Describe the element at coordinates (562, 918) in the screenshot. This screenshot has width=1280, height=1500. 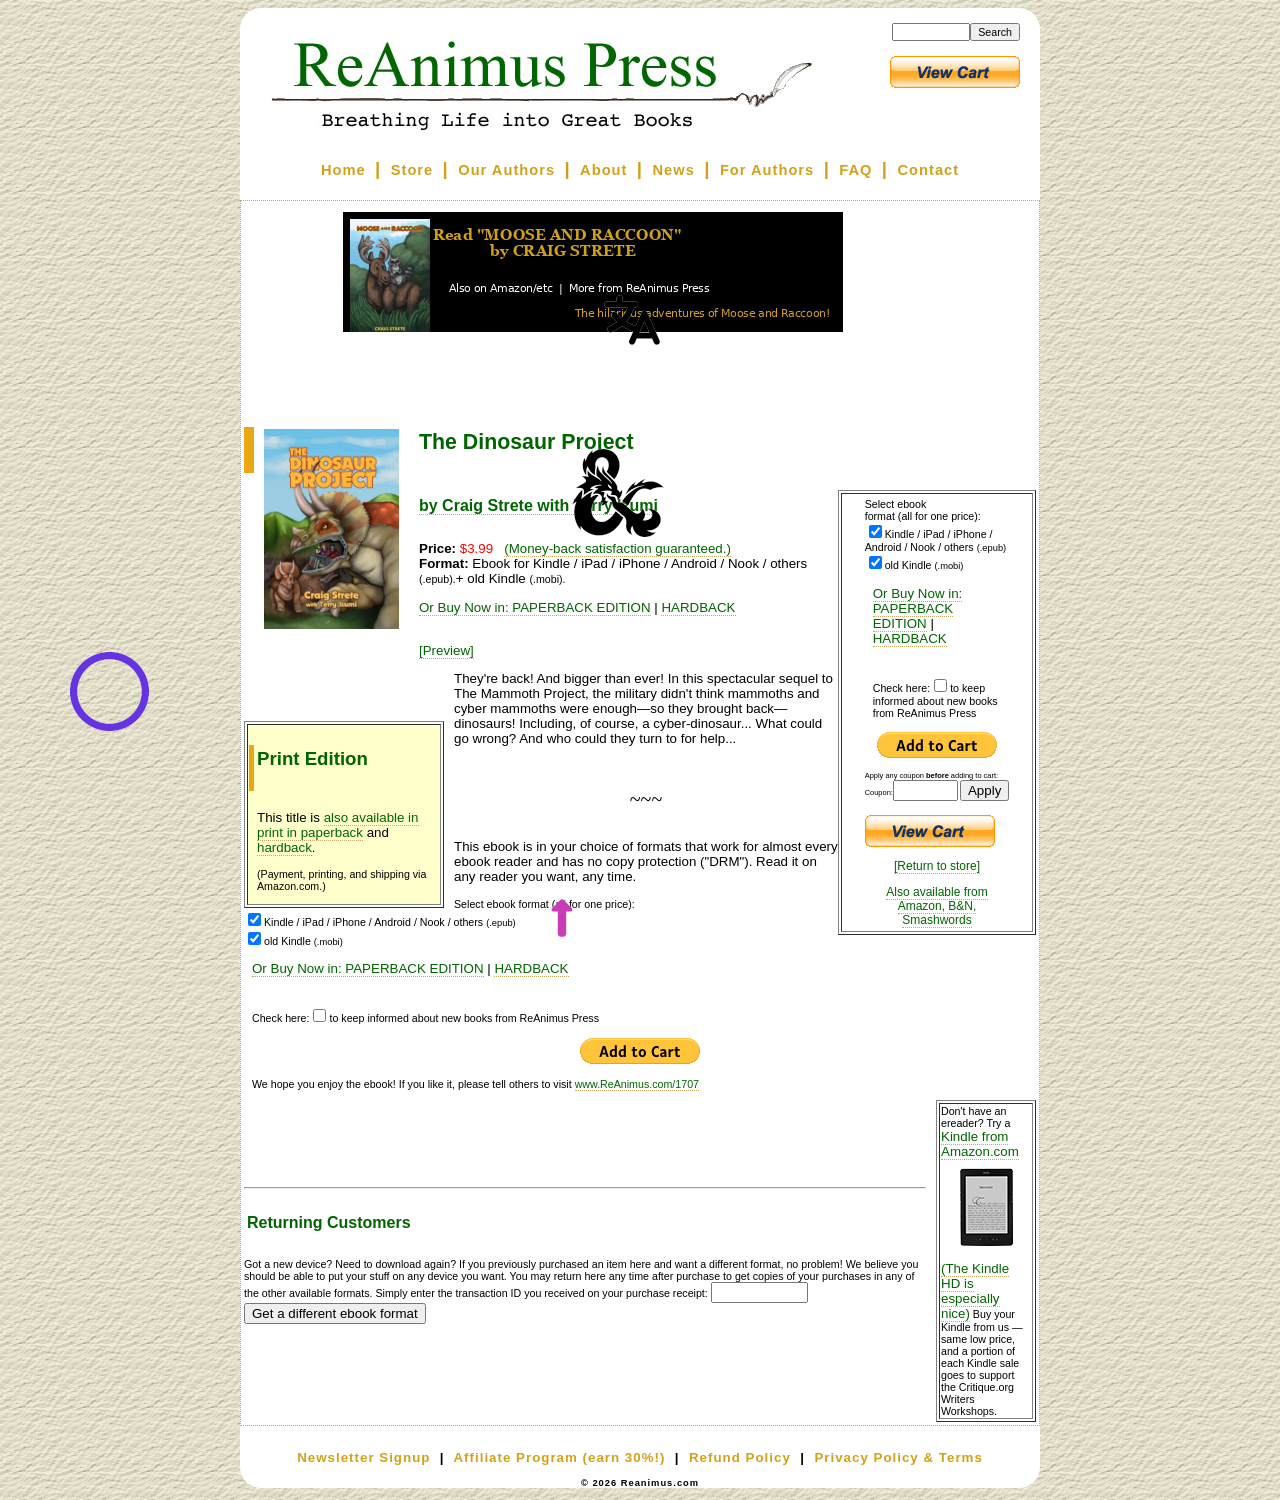
I see `scroll to top of page` at that location.